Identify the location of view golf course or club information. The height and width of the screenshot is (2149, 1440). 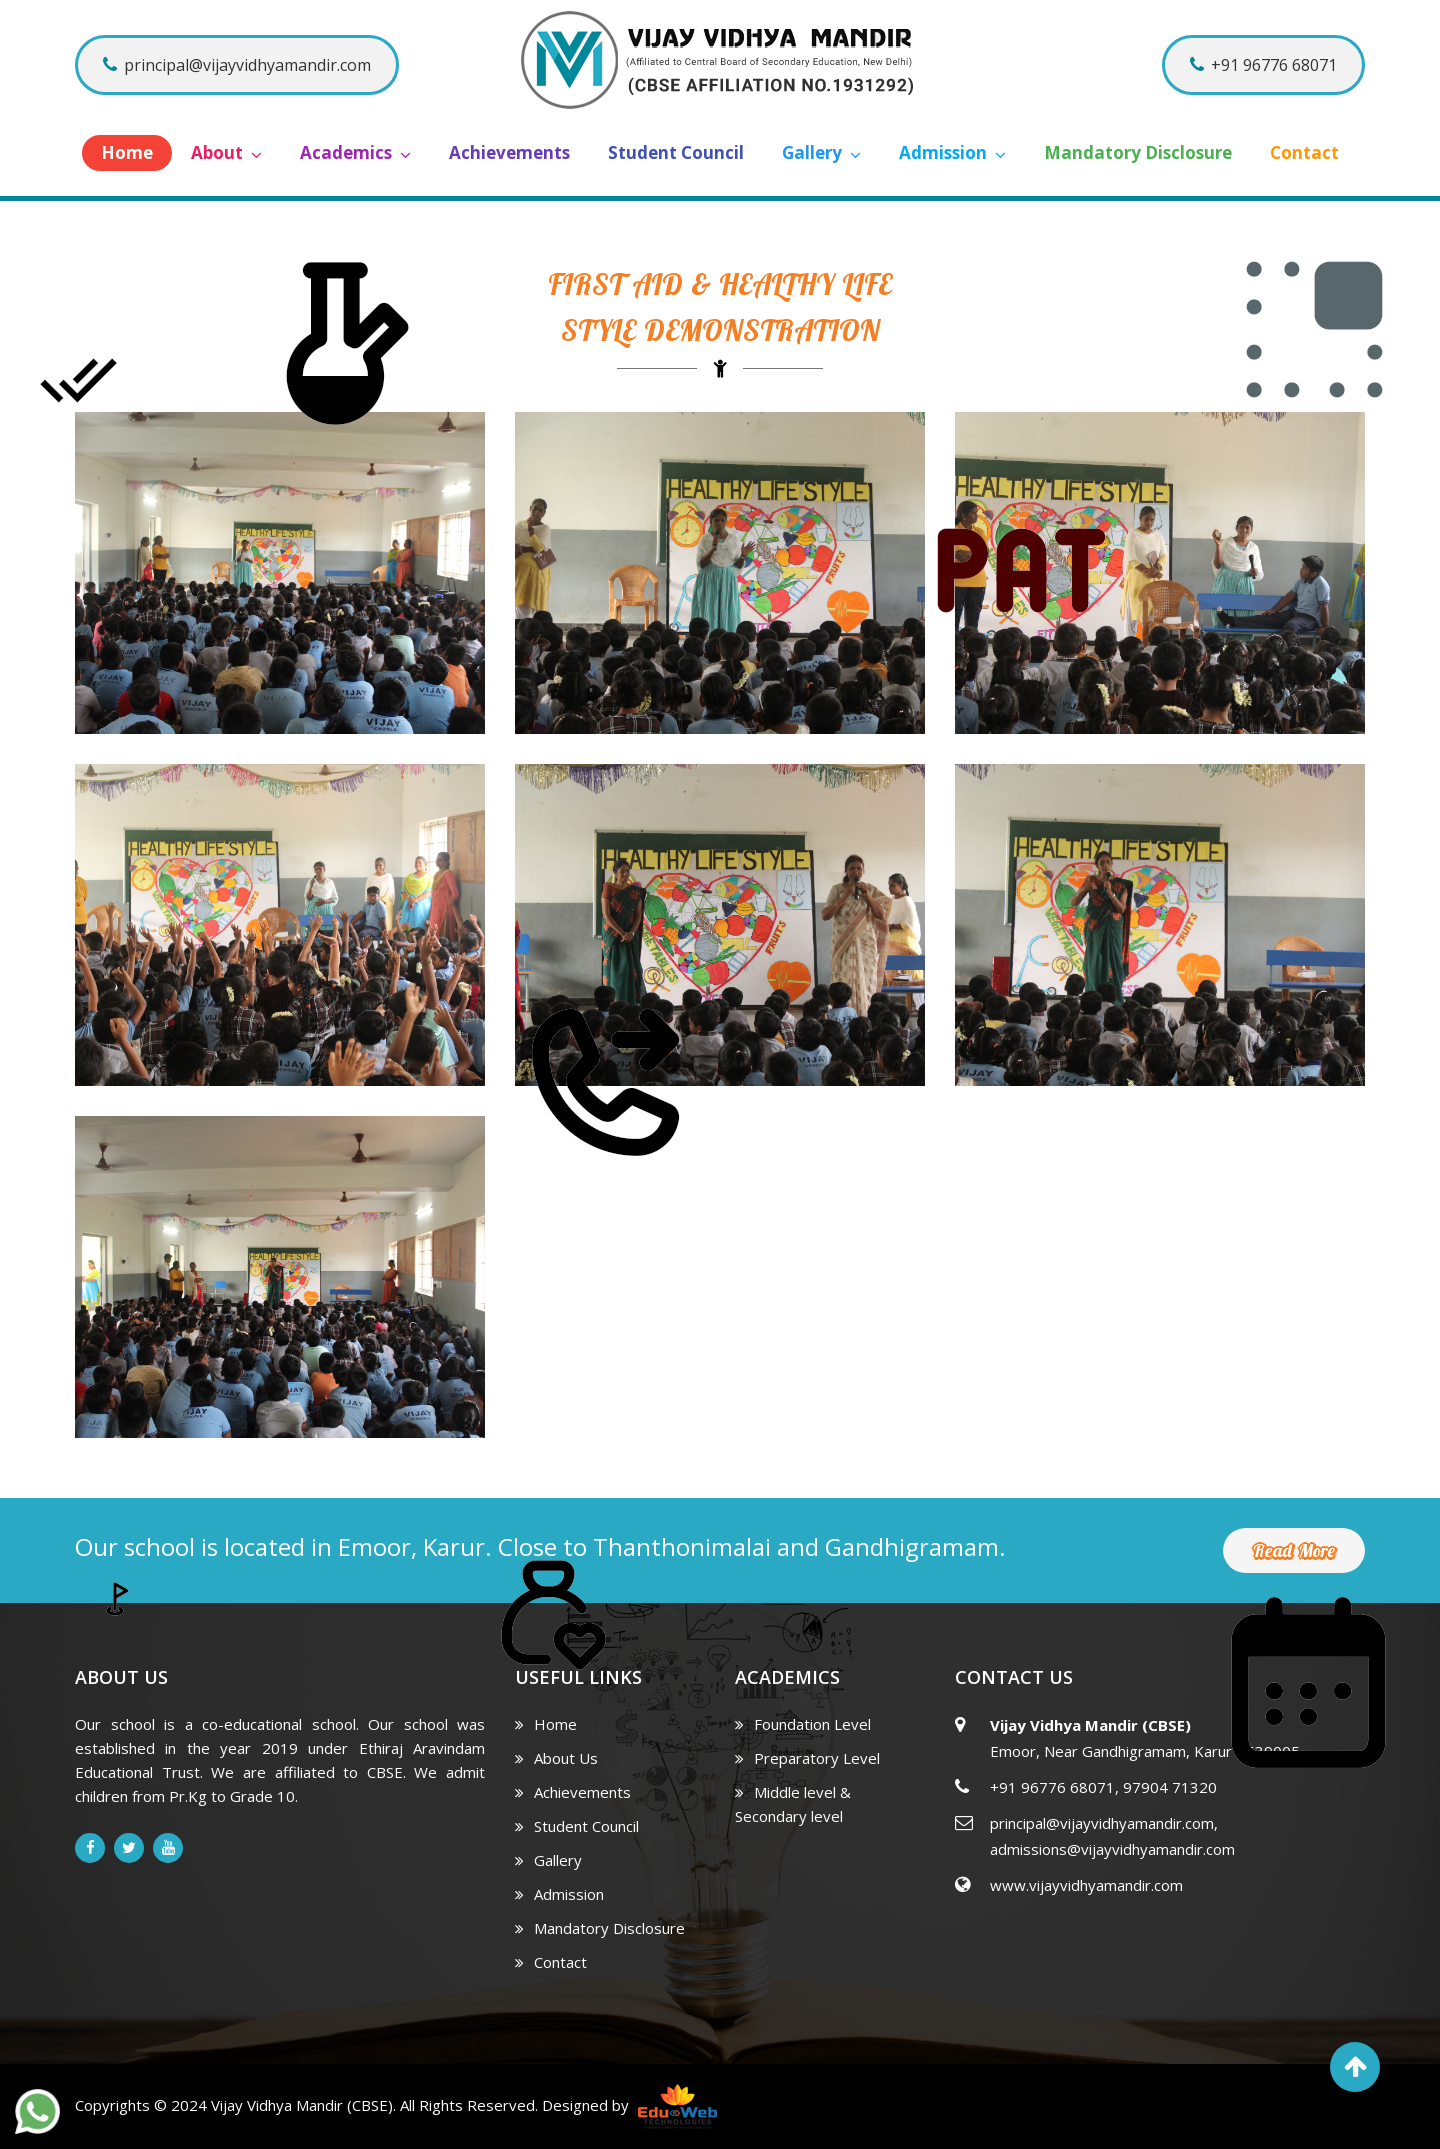
(115, 1599).